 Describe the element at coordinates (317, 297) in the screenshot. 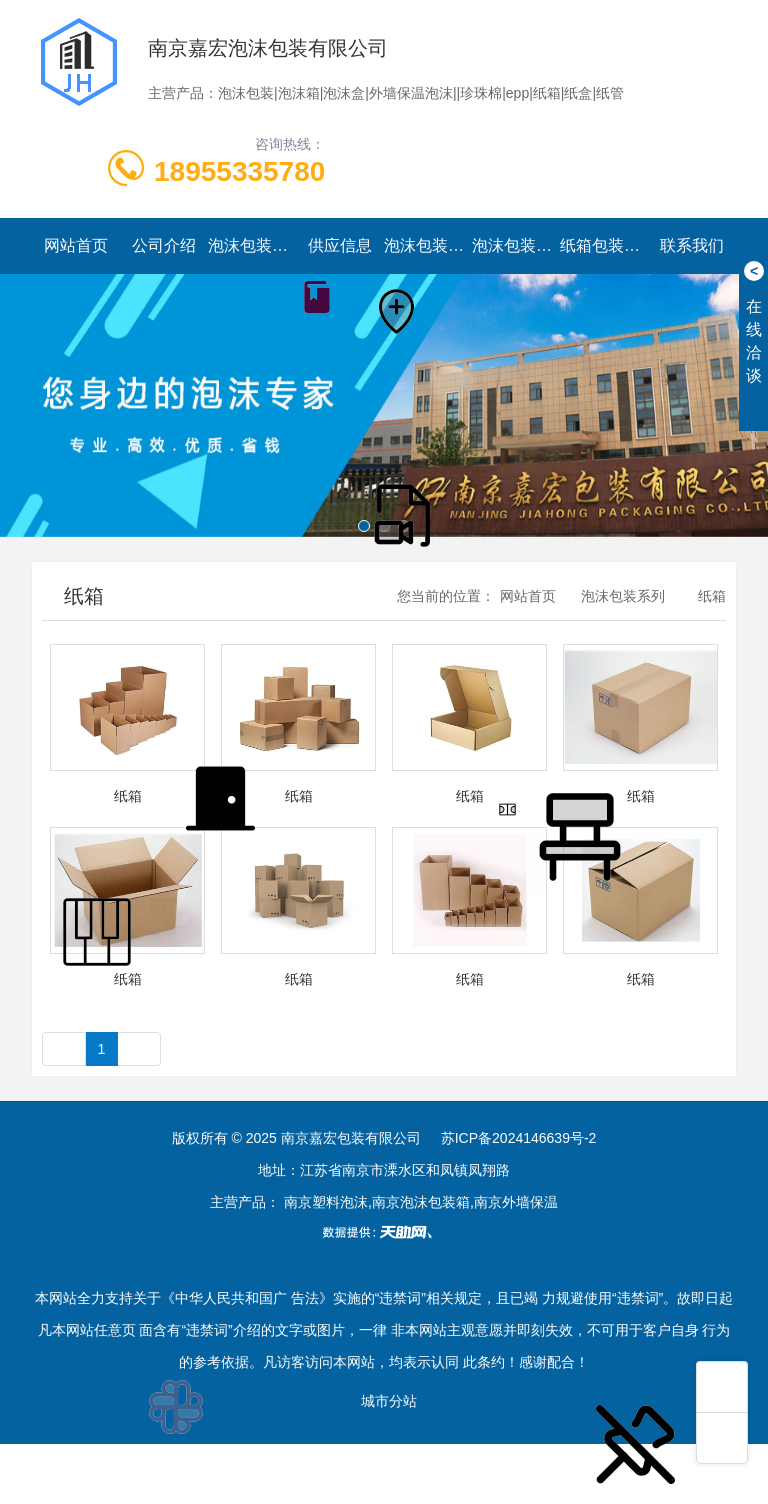

I see `access bookmarked content or saved references` at that location.